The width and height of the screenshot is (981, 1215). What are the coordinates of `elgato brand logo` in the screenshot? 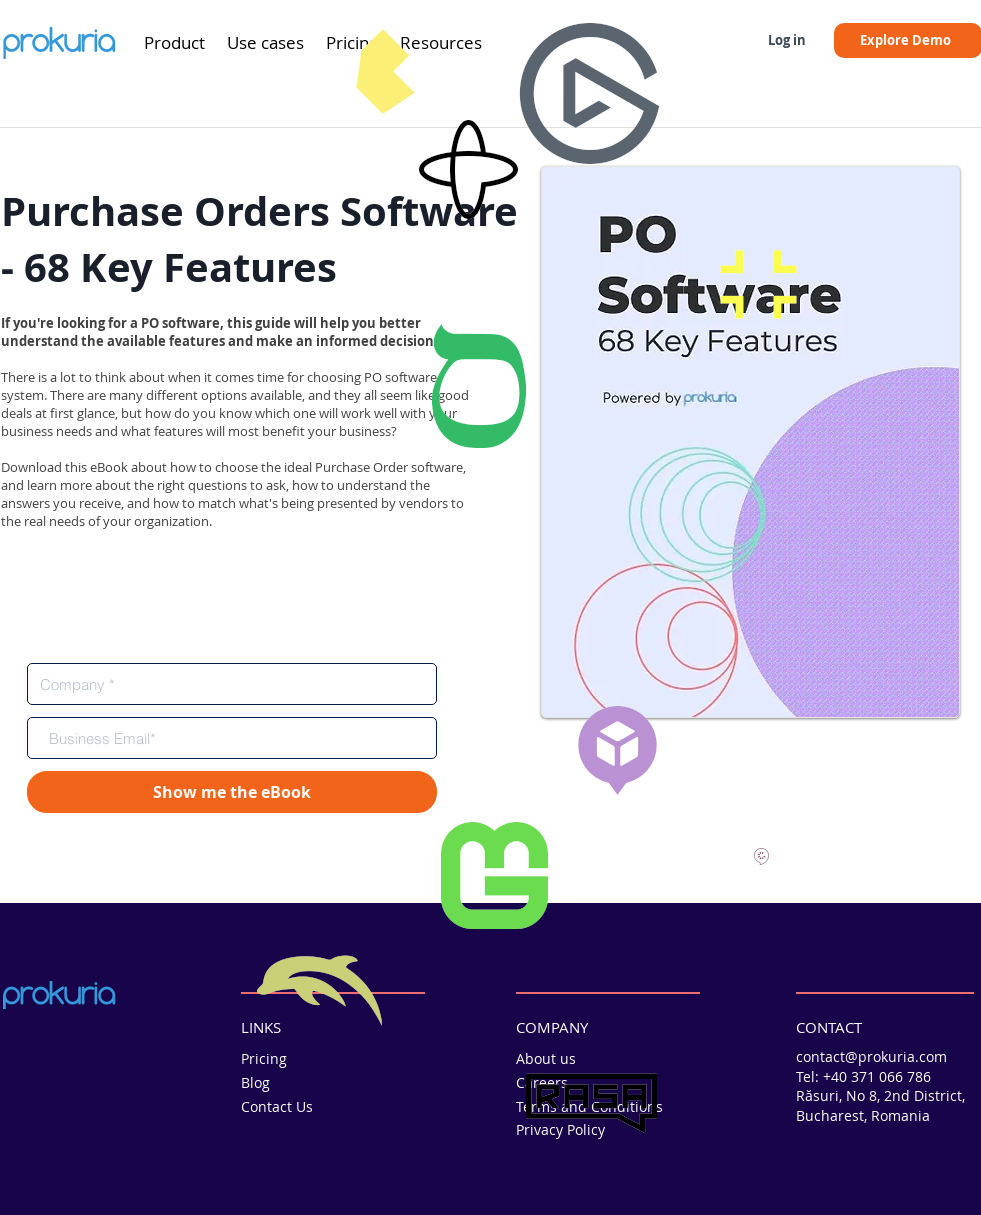 It's located at (589, 93).